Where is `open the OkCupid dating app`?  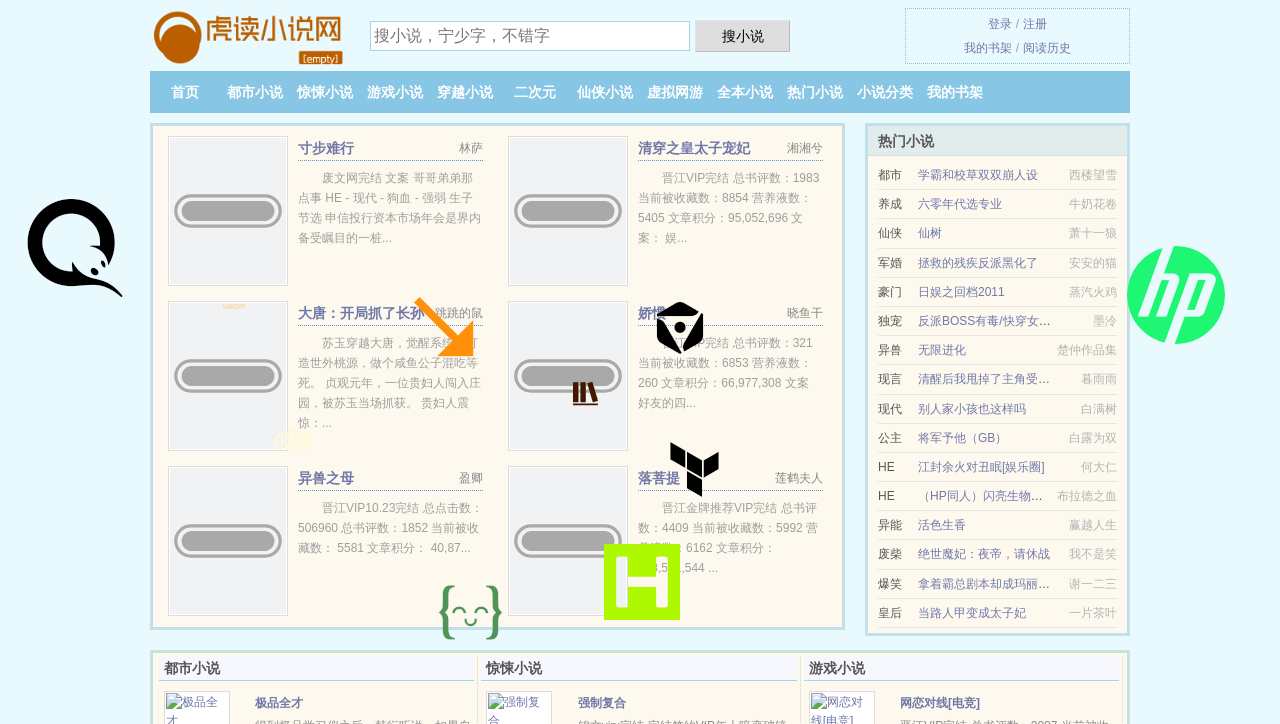
open the OkCupid dating app is located at coordinates (293, 439).